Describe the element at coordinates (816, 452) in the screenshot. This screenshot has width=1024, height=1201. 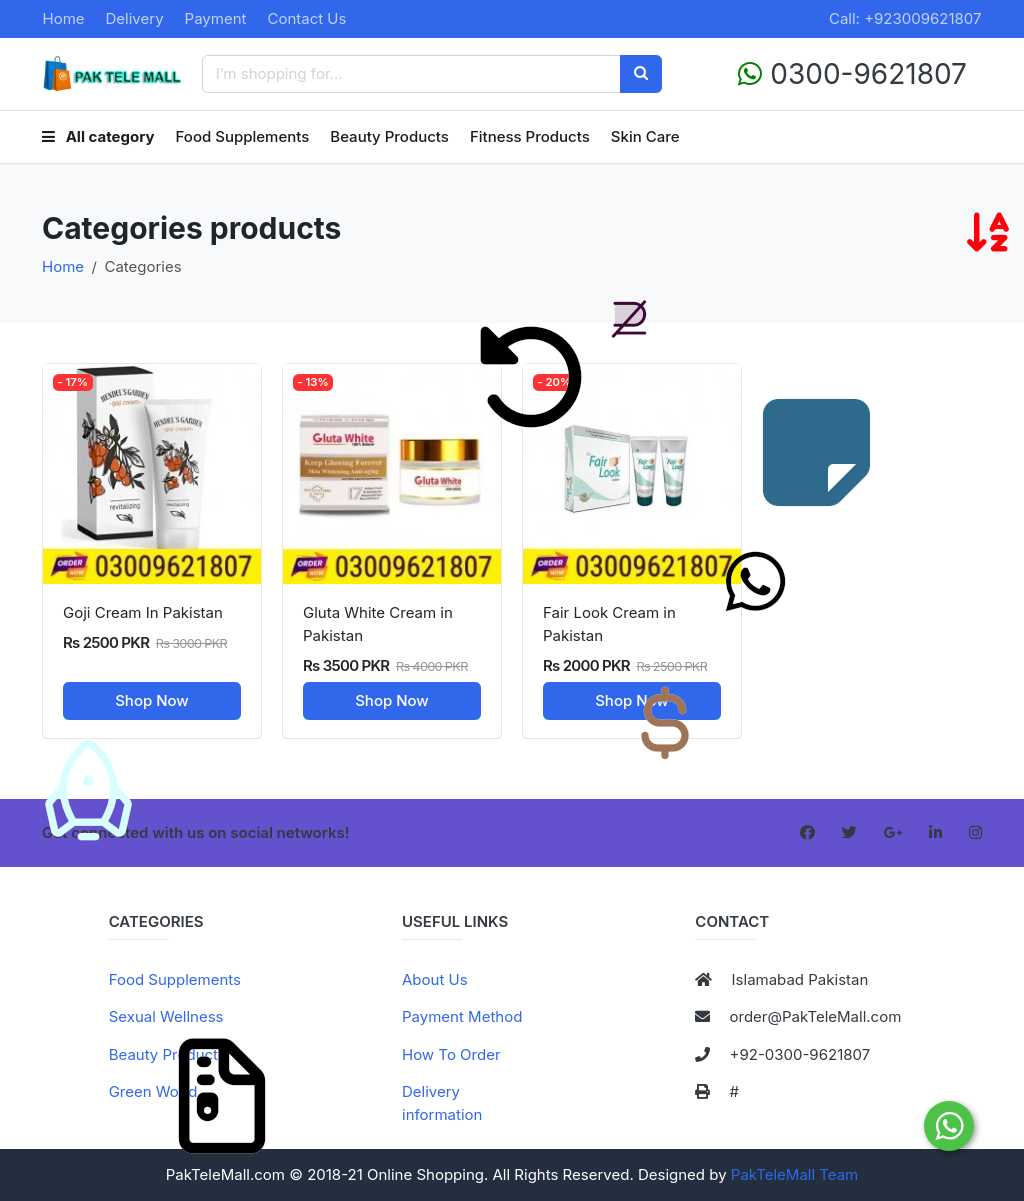
I see `create a new note` at that location.